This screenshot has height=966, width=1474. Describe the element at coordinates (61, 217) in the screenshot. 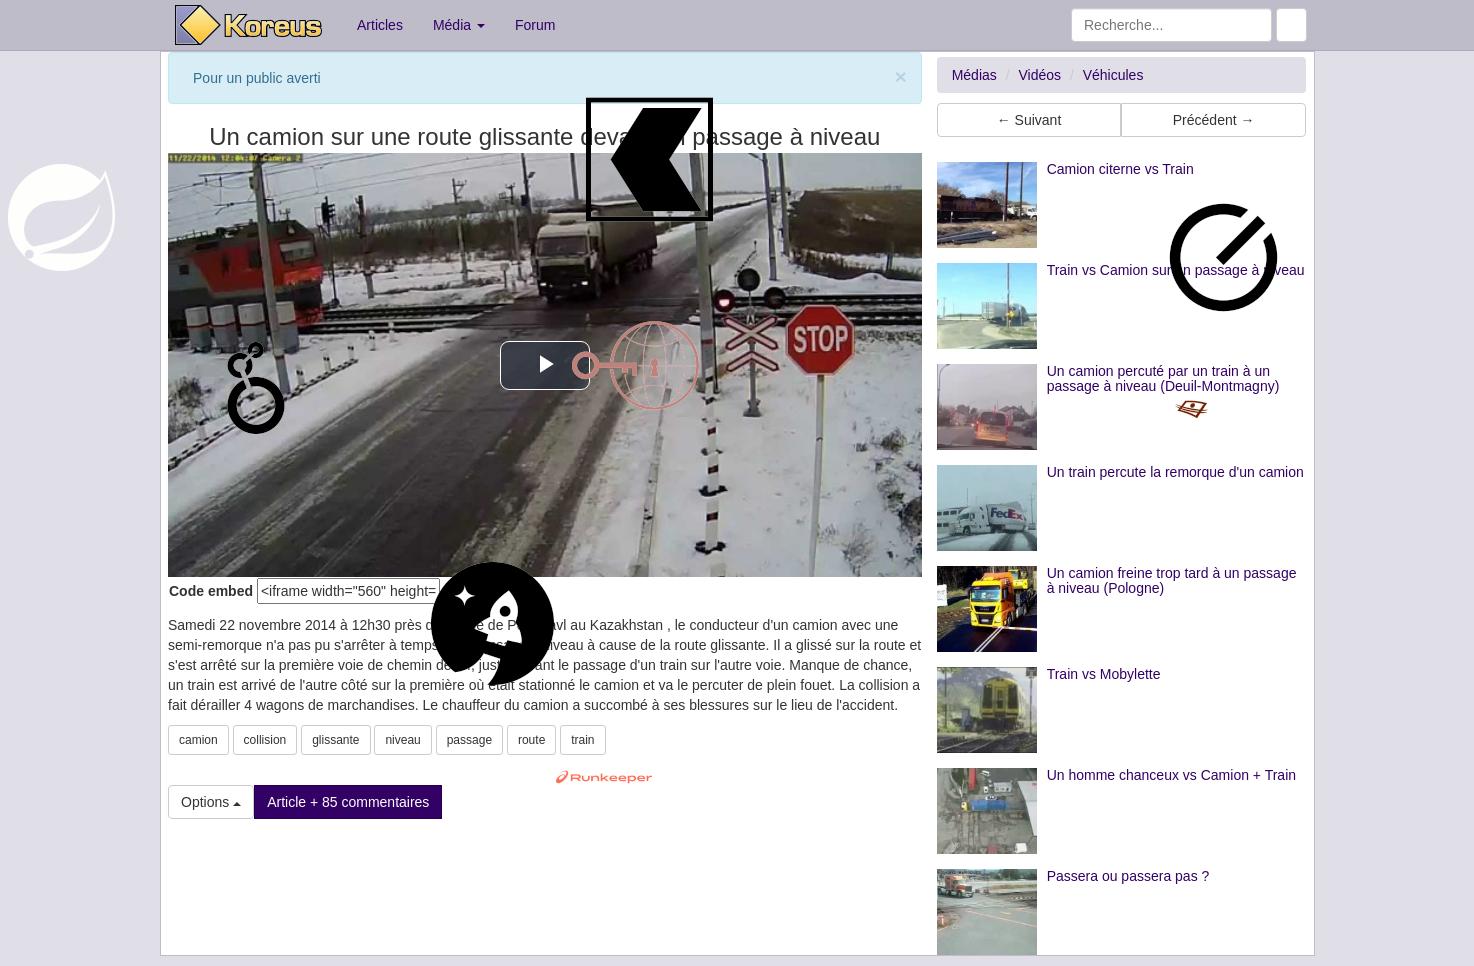

I see `spring framework logo` at that location.